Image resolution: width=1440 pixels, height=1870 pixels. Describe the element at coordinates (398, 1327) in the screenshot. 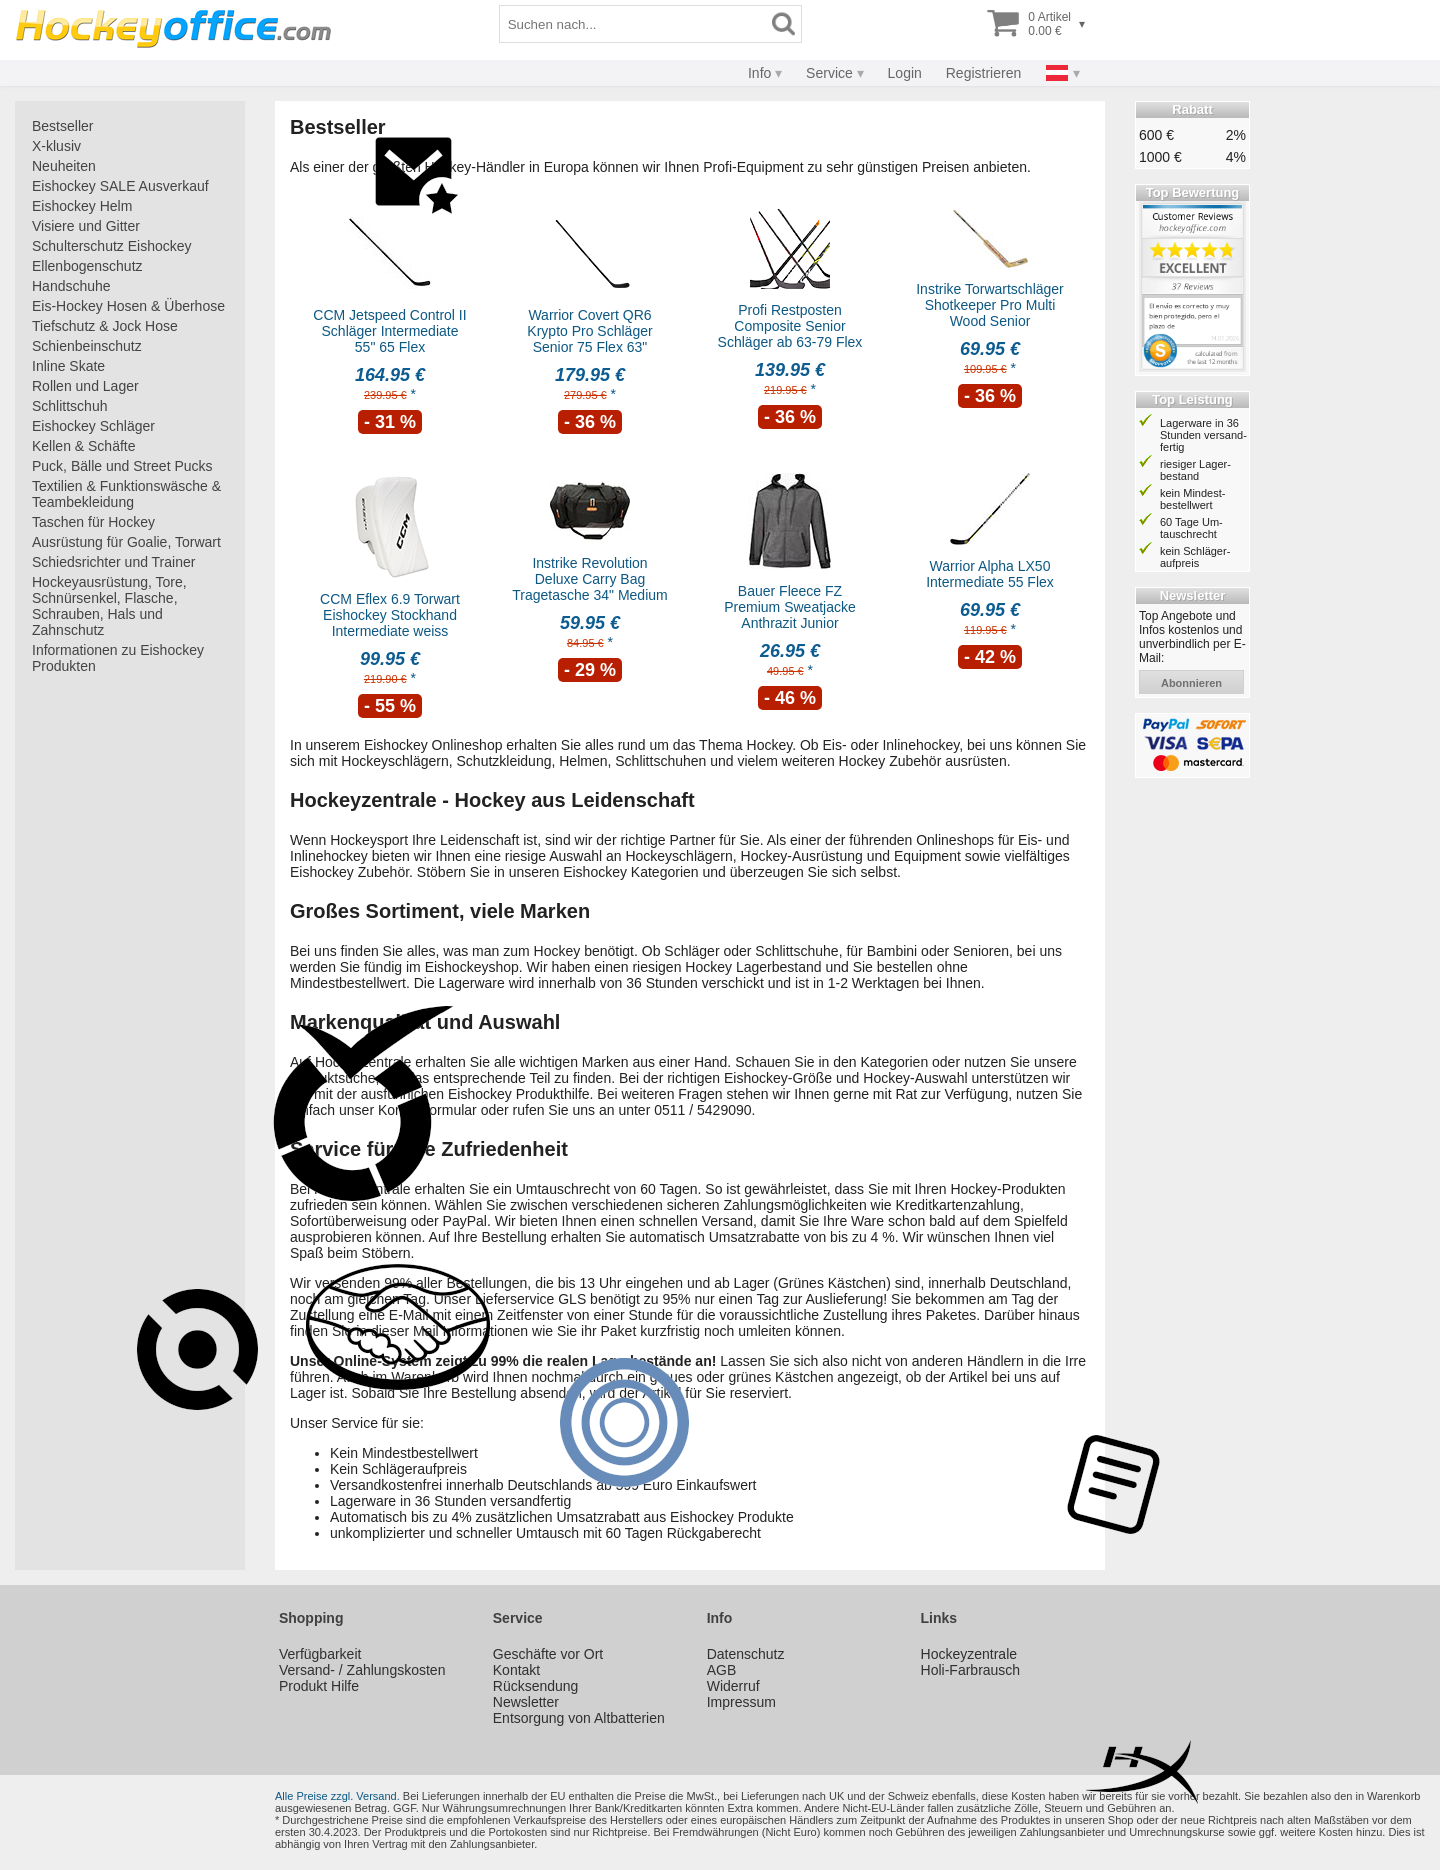

I see `pay with mercado pago` at that location.